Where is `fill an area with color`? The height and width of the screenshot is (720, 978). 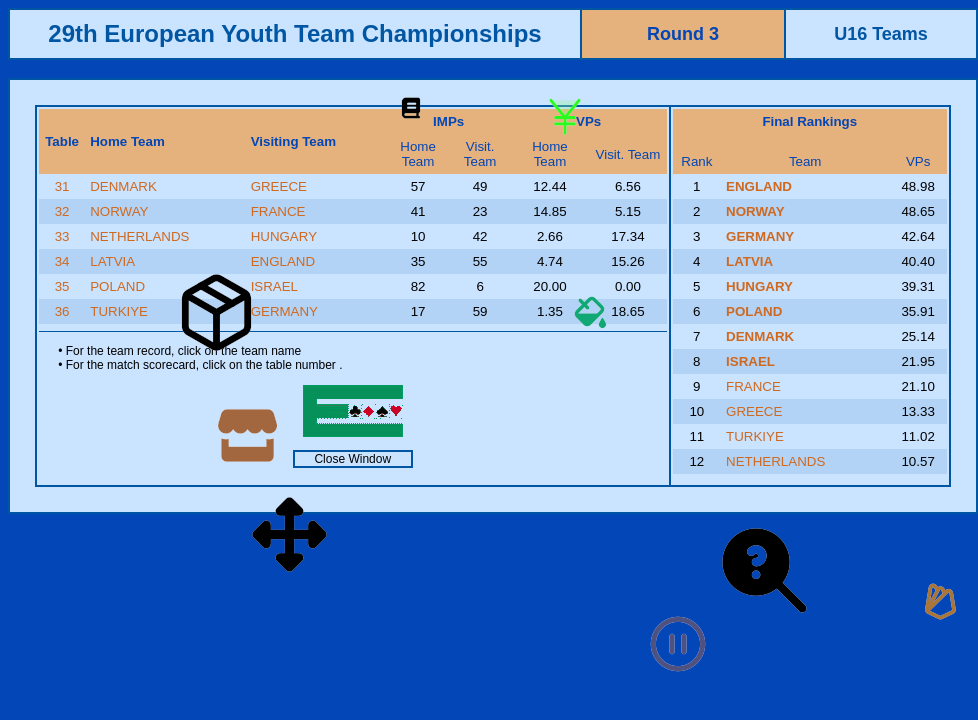
fill an area with color is located at coordinates (589, 311).